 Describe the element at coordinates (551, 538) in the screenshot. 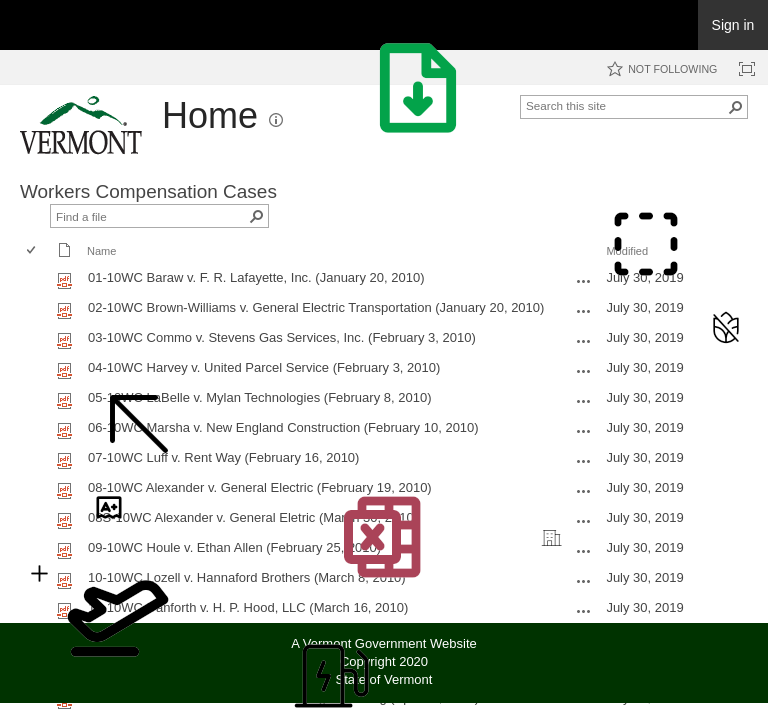

I see `view office or workplace location` at that location.